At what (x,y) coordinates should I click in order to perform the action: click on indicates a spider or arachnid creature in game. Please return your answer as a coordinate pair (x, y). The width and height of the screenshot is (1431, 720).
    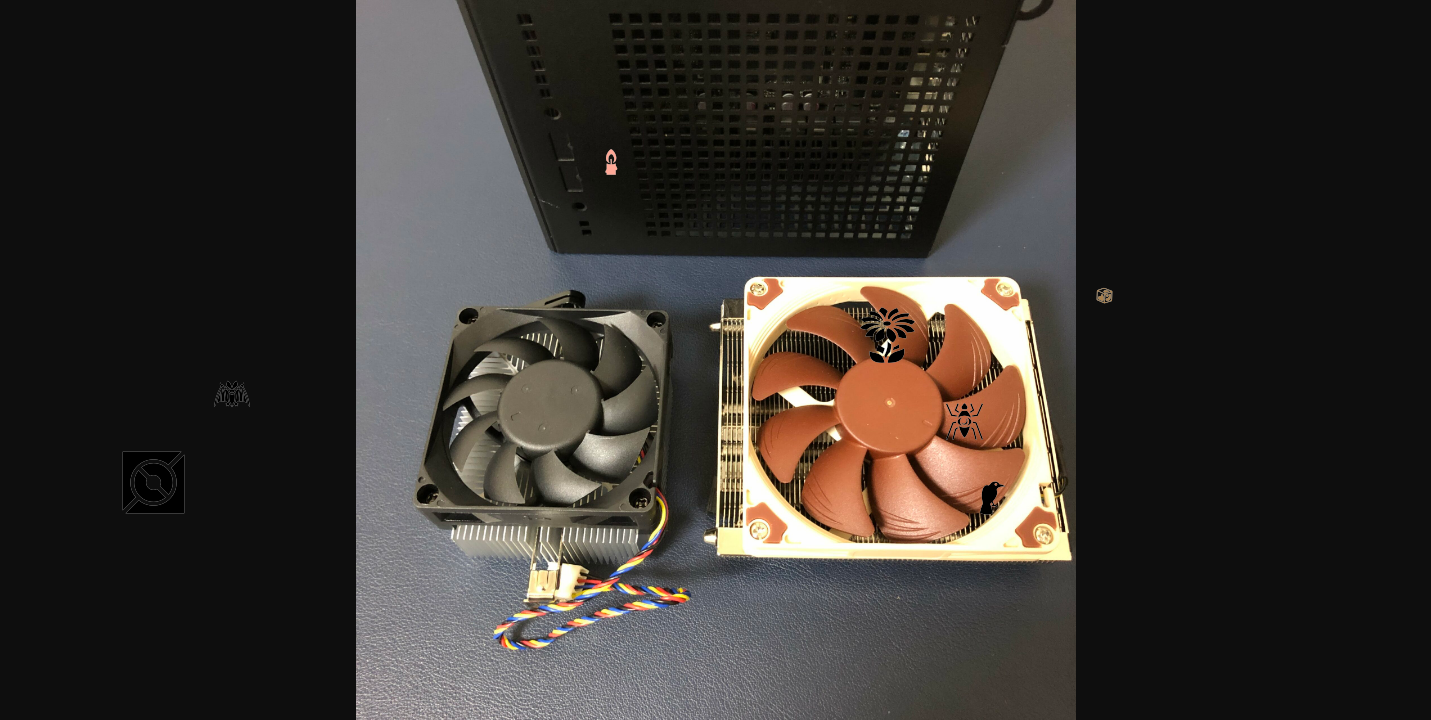
    Looking at the image, I should click on (964, 421).